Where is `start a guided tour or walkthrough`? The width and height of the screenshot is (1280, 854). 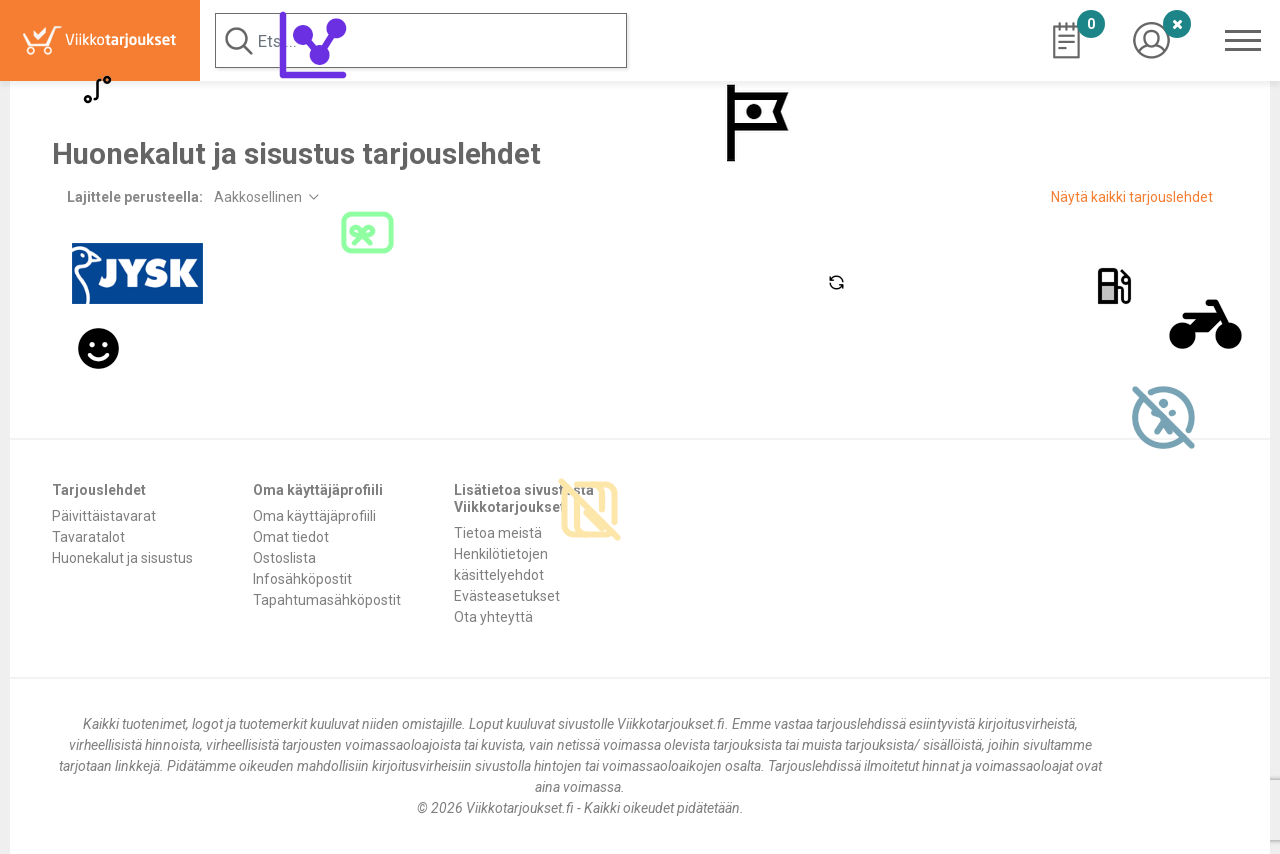 start a guided tour or walkthrough is located at coordinates (754, 123).